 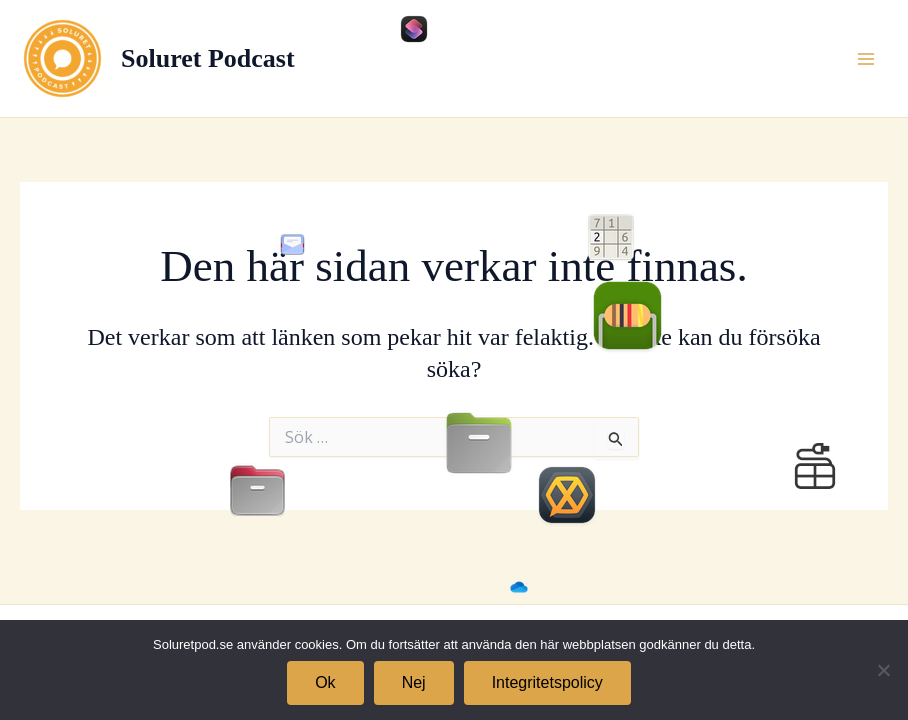 I want to click on connect to a USB hub device, so click(x=815, y=466).